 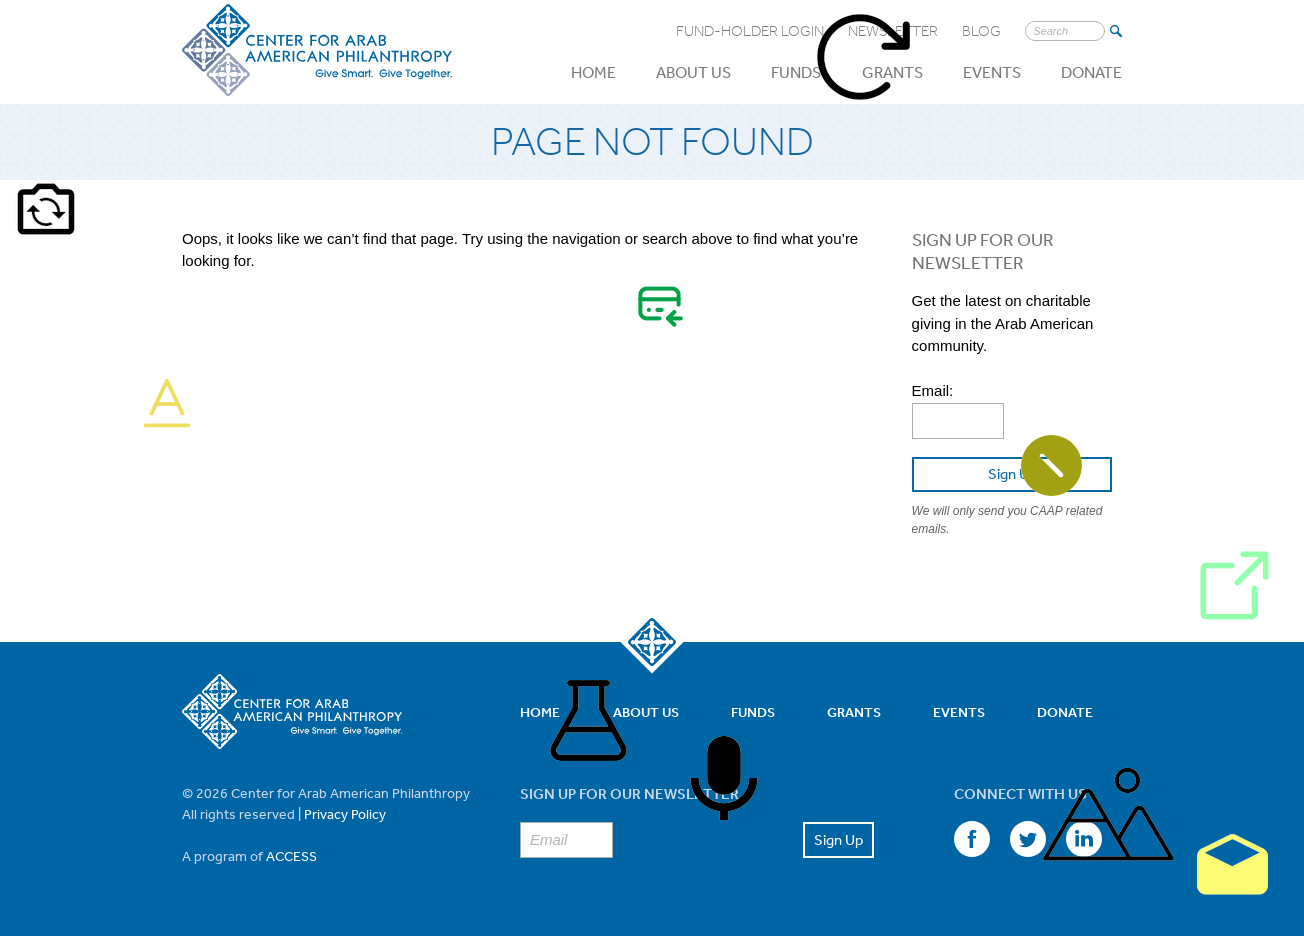 I want to click on tap to start voice input, so click(x=724, y=778).